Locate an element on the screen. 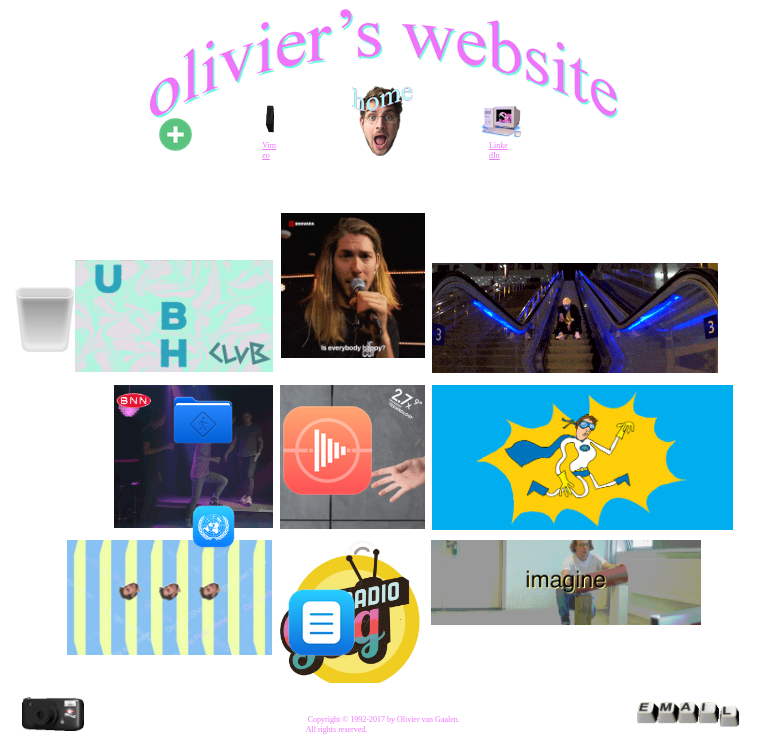 The image size is (768, 745). open audiotube music streaming app is located at coordinates (327, 450).